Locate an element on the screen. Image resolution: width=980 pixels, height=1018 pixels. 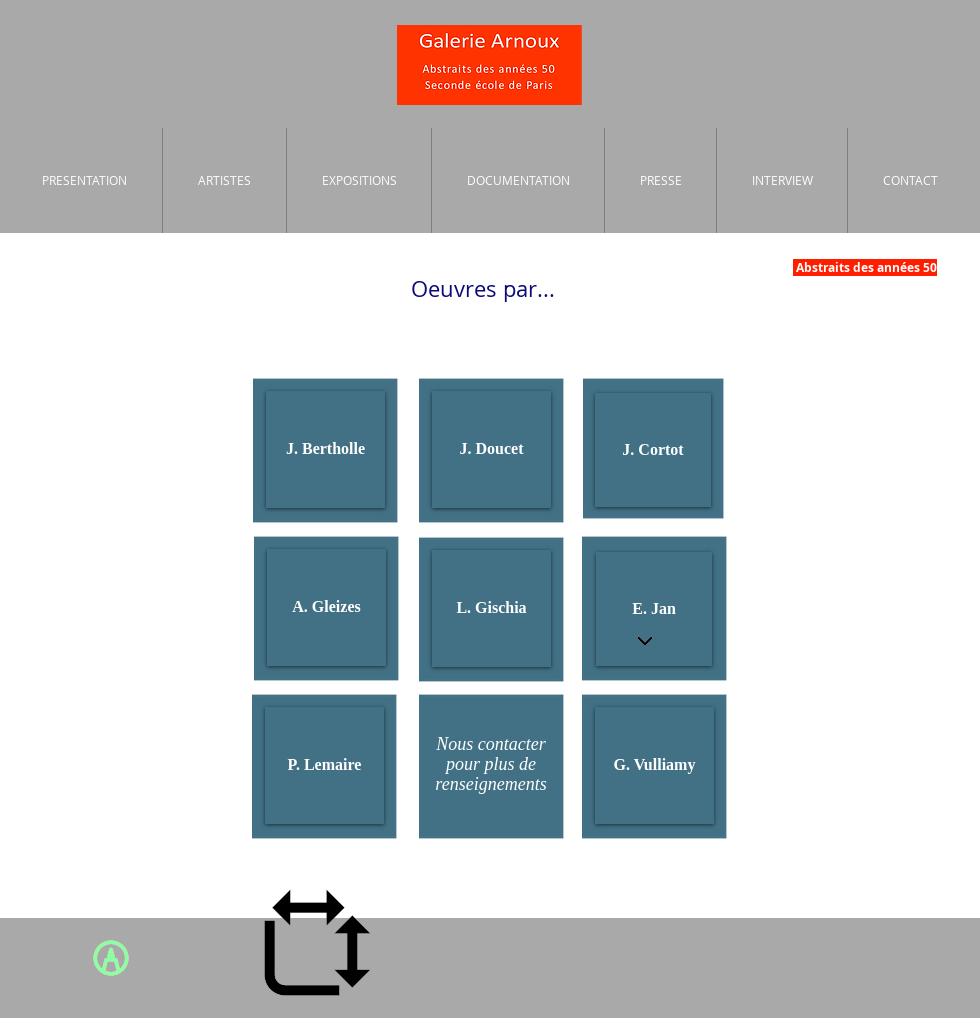
sketch app logo is located at coordinates (111, 958).